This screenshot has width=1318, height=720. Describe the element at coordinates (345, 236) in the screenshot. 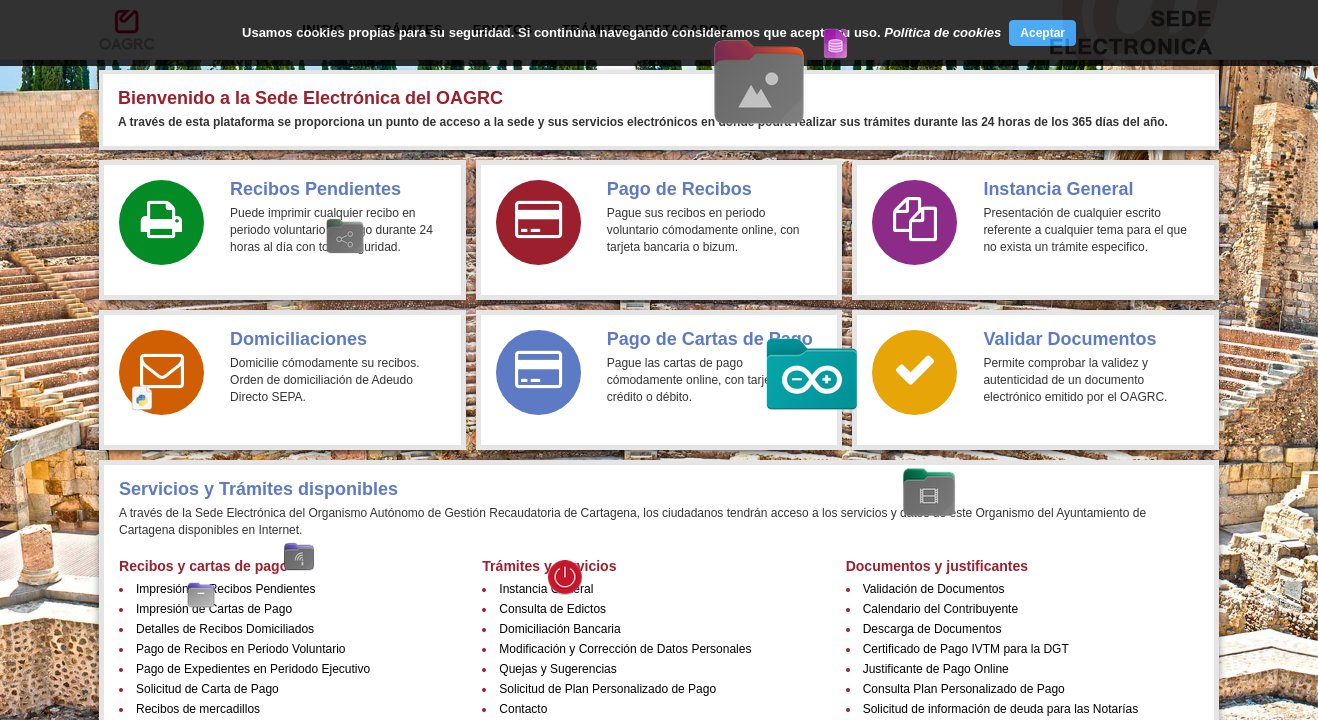

I see `open your public shared folder` at that location.